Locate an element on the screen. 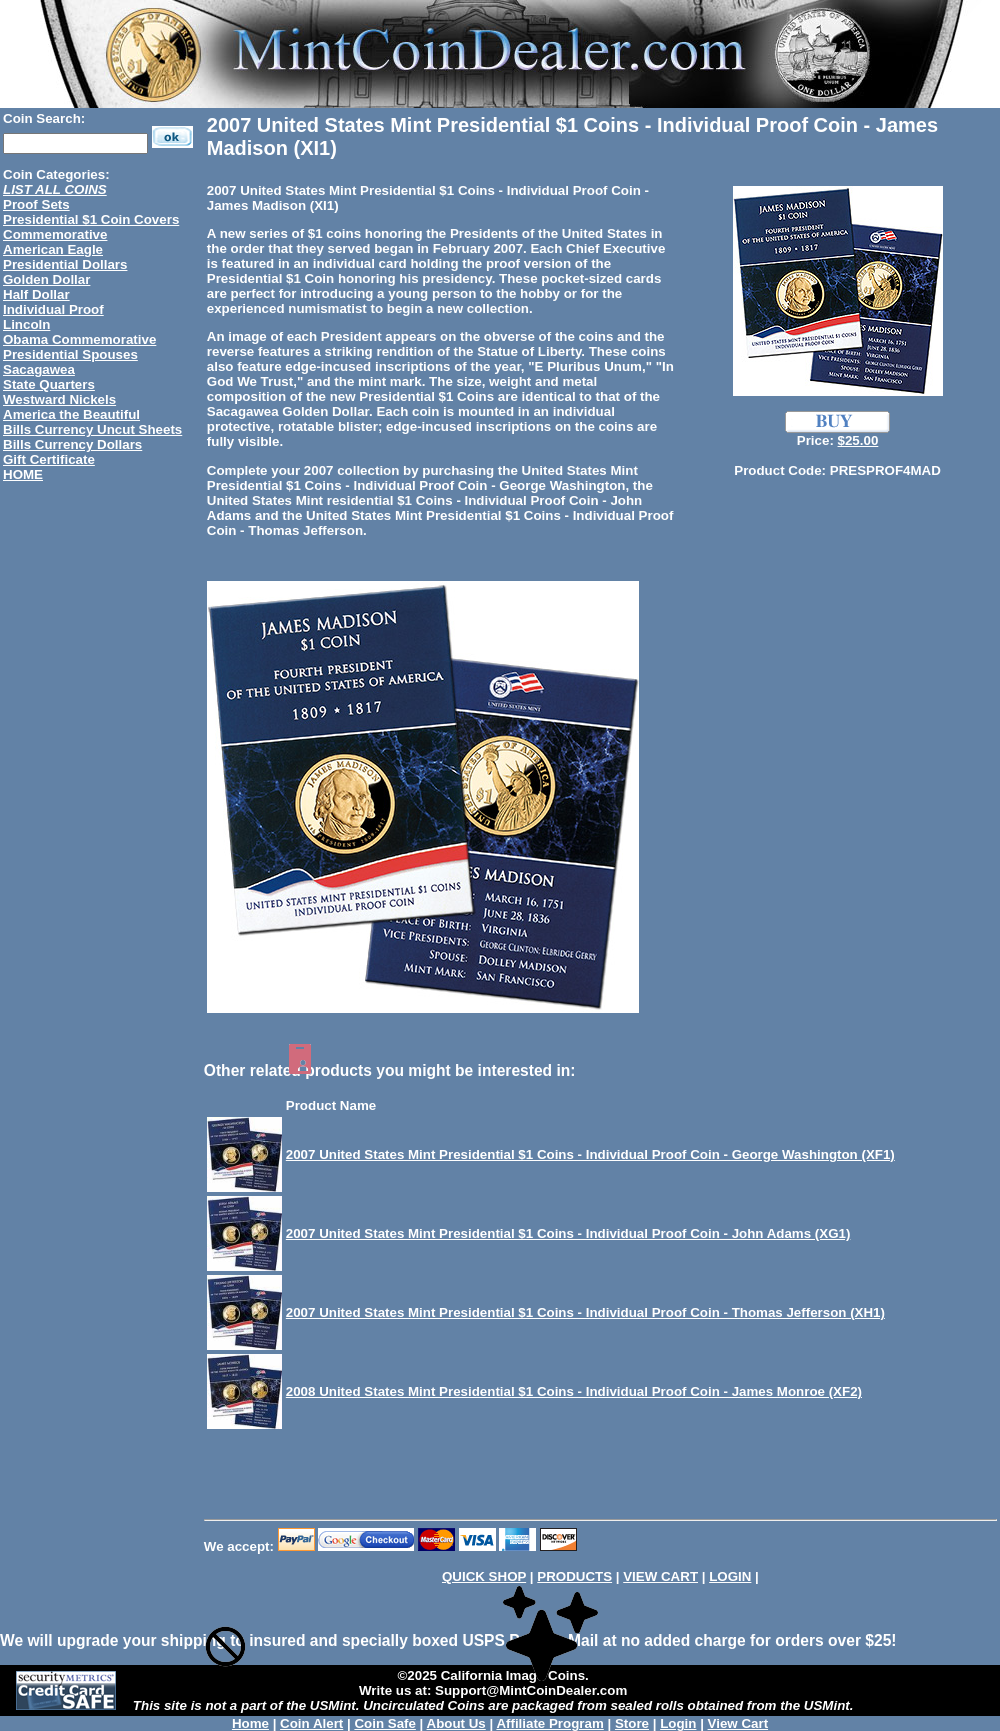 The image size is (1000, 1731). indicates AI-generated or enhanced content is located at coordinates (550, 1633).